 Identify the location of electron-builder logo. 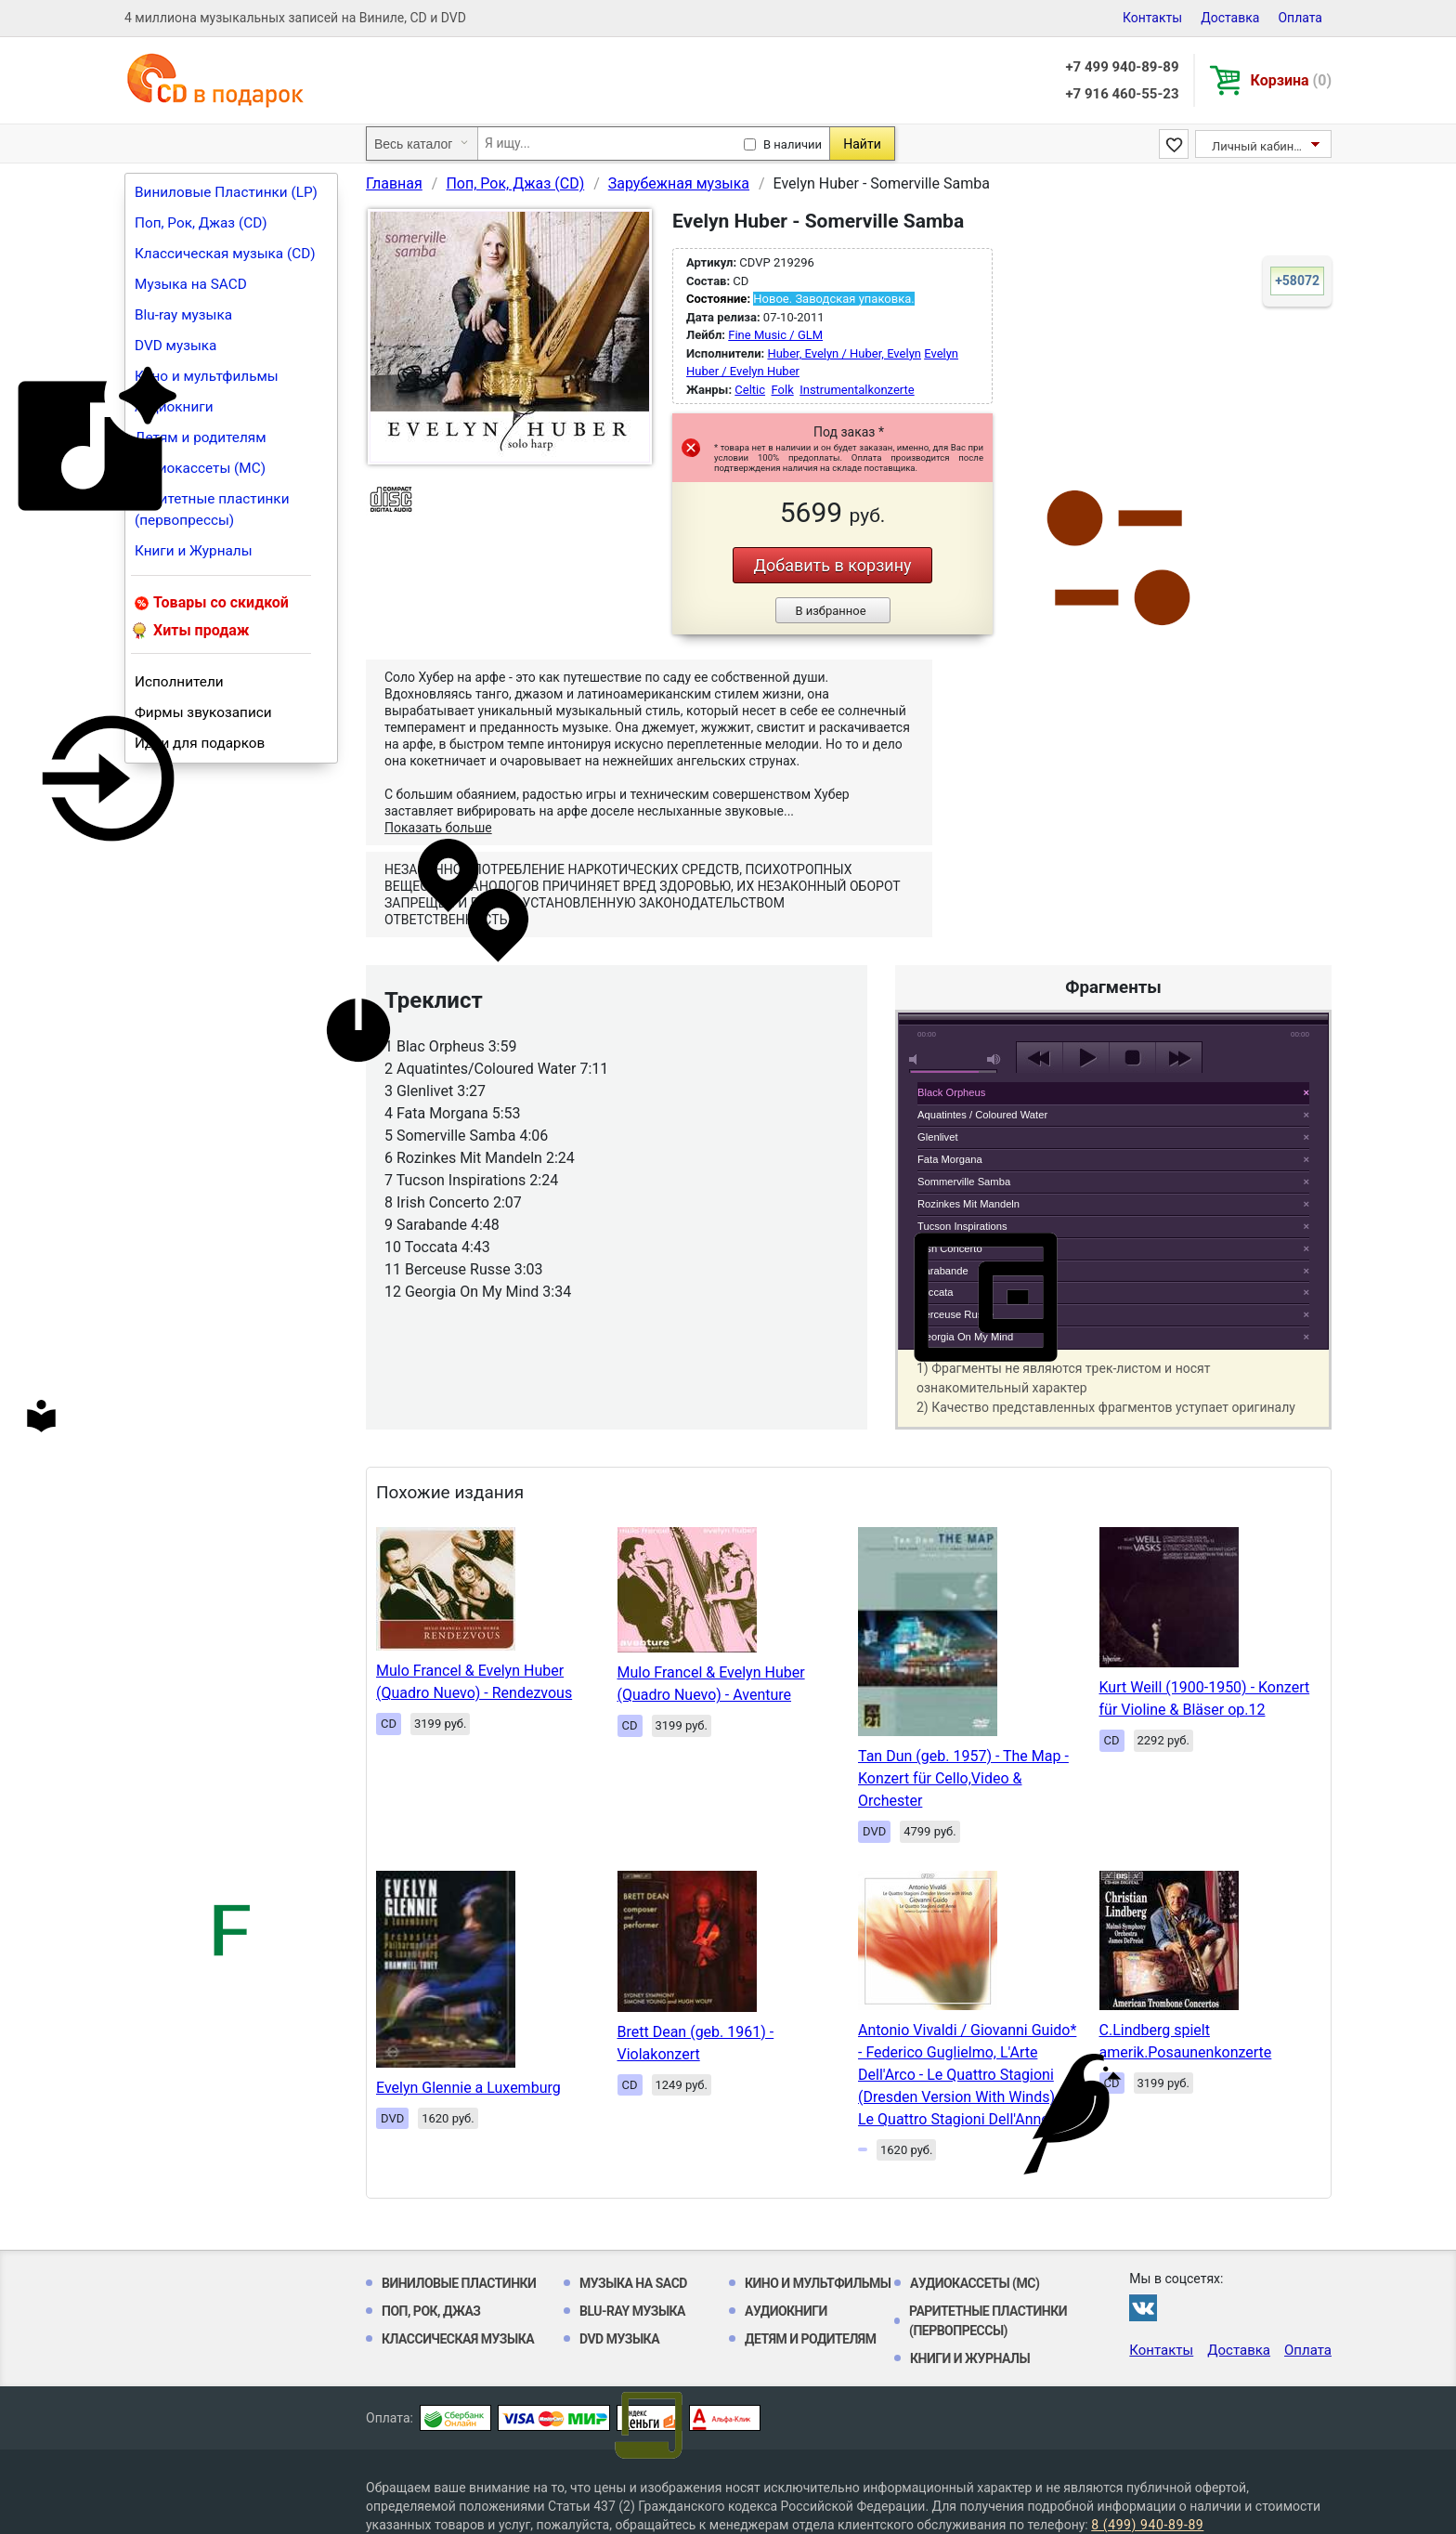
(41, 1416).